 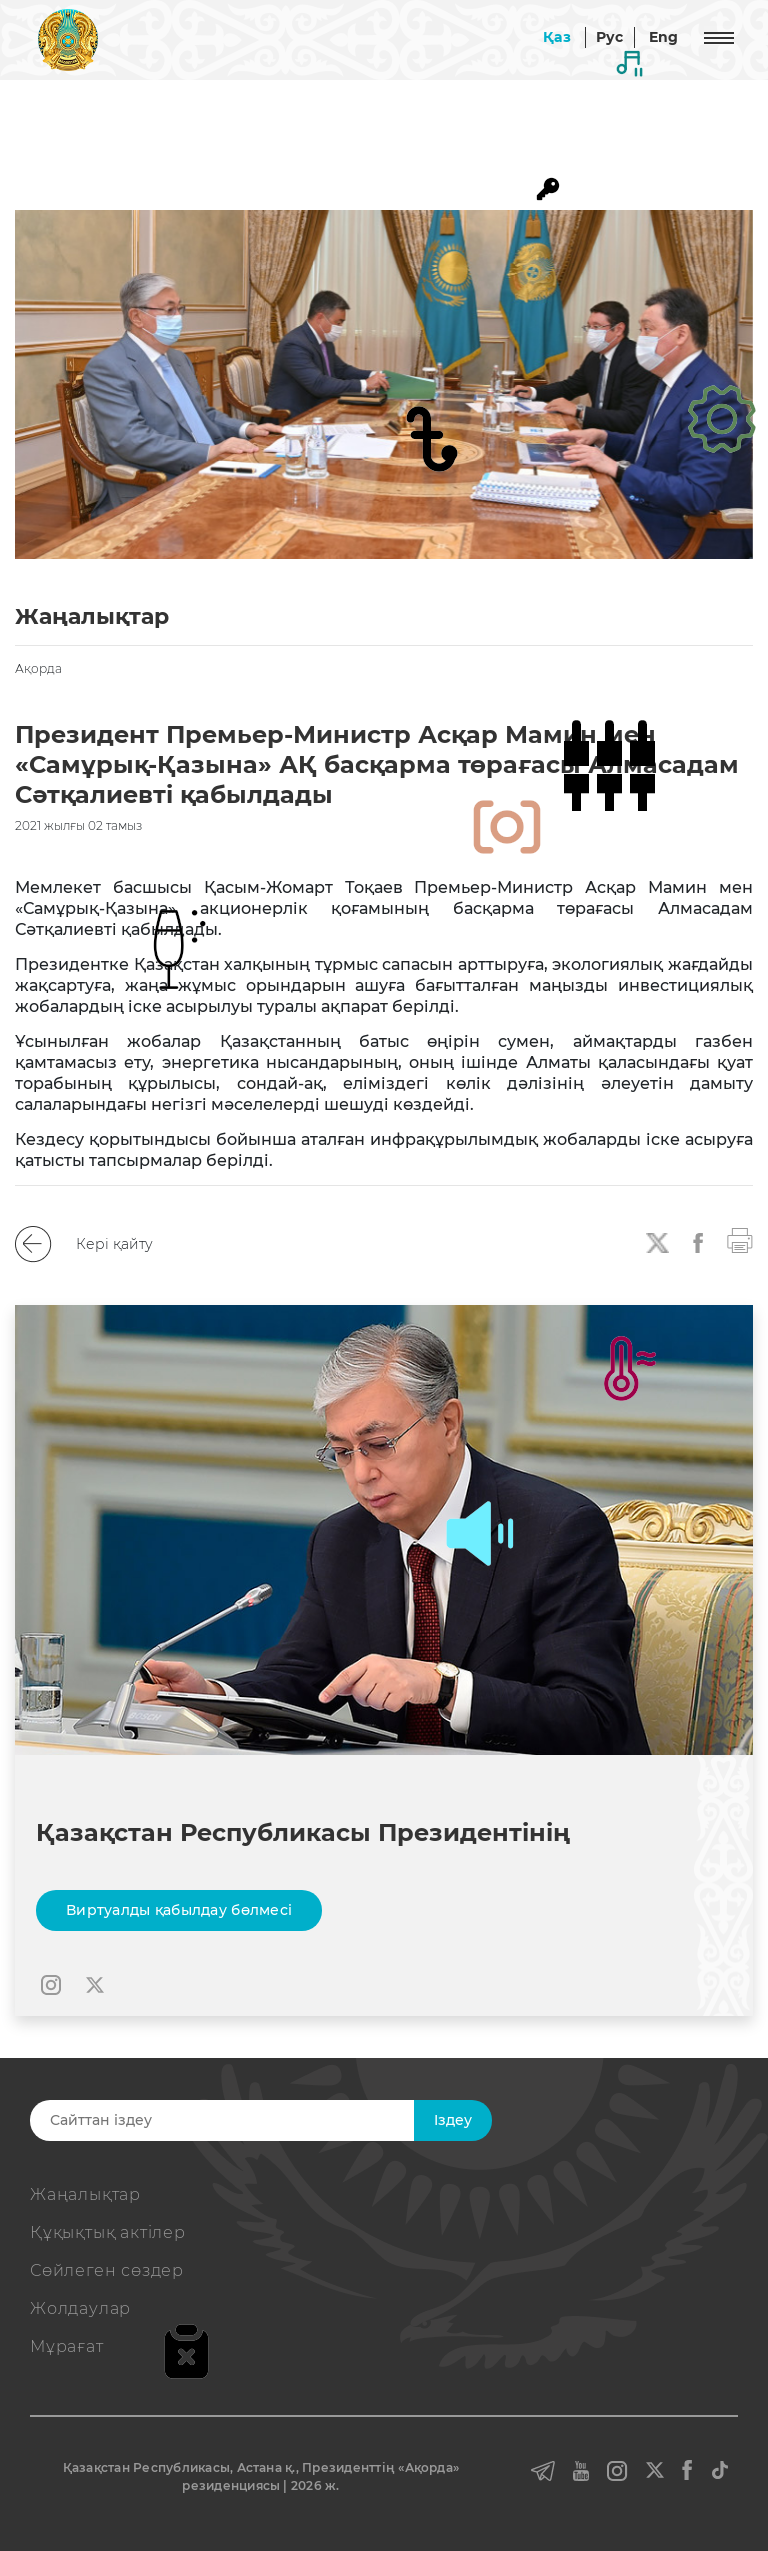 What do you see at coordinates (722, 419) in the screenshot?
I see `access settings` at bounding box center [722, 419].